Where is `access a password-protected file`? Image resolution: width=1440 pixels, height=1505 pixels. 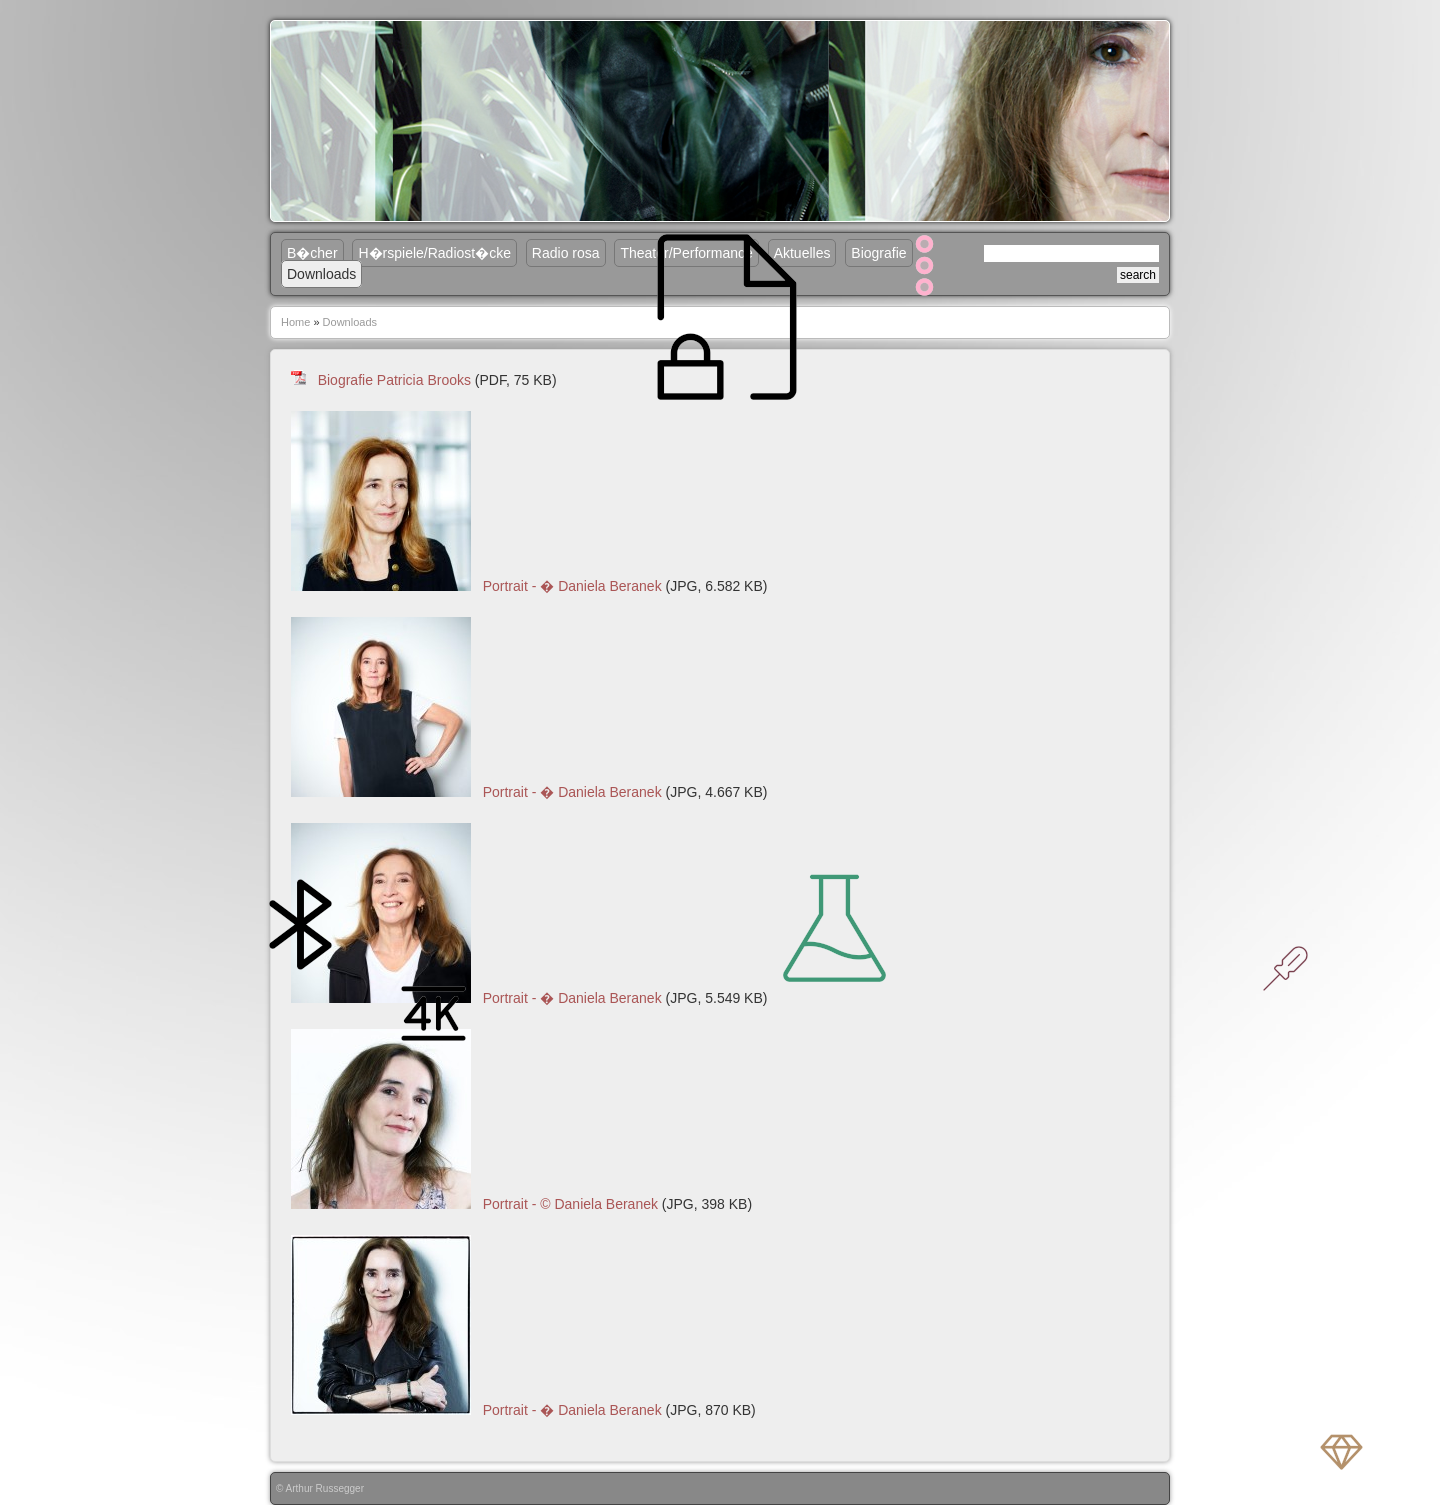 access a password-protected file is located at coordinates (727, 317).